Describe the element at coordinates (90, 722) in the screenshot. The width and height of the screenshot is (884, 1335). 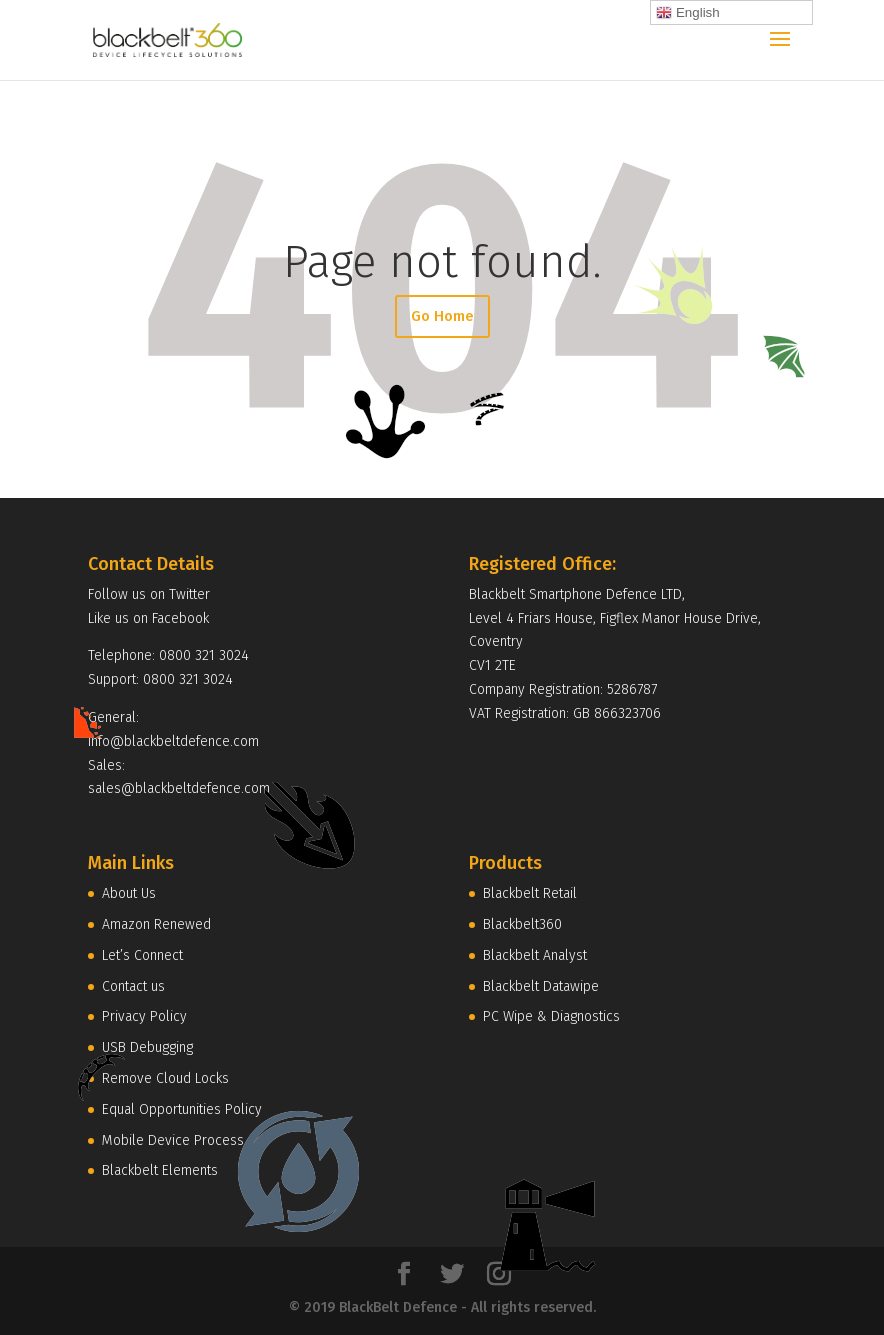
I see `warning: rockslide or falling rocks hazard ahead` at that location.